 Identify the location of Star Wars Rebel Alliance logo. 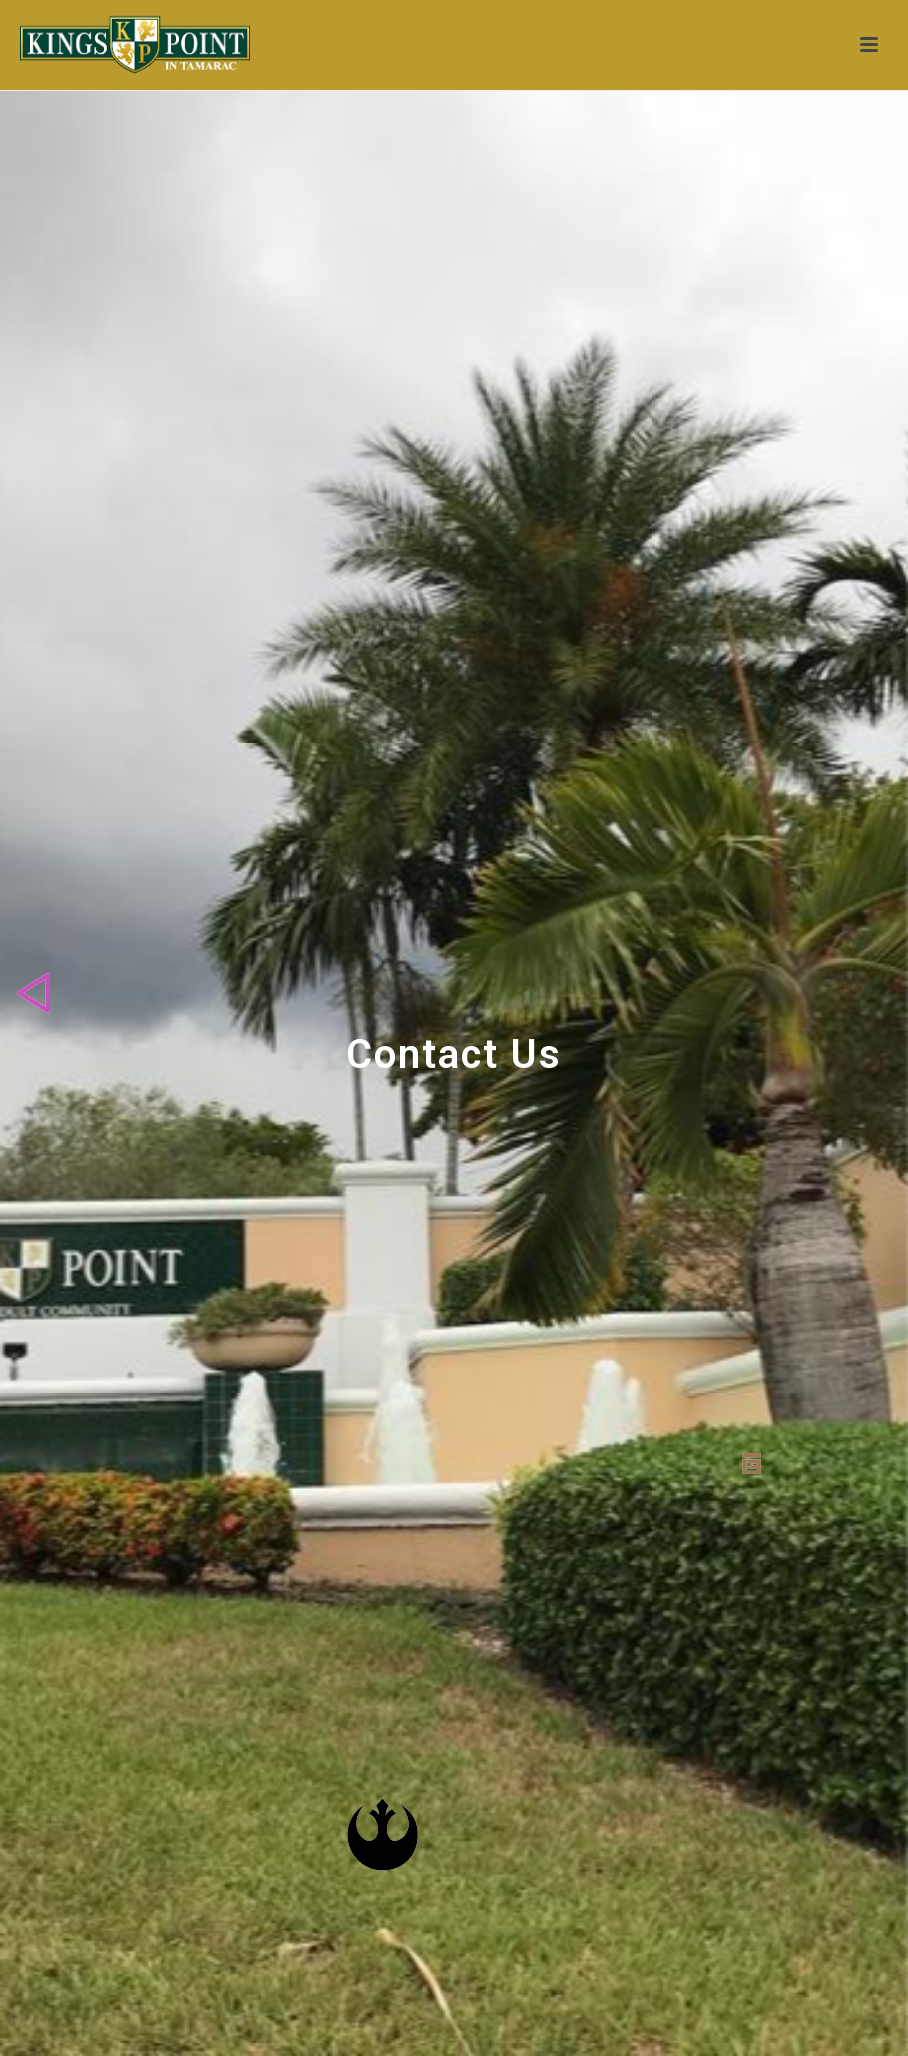
(382, 1834).